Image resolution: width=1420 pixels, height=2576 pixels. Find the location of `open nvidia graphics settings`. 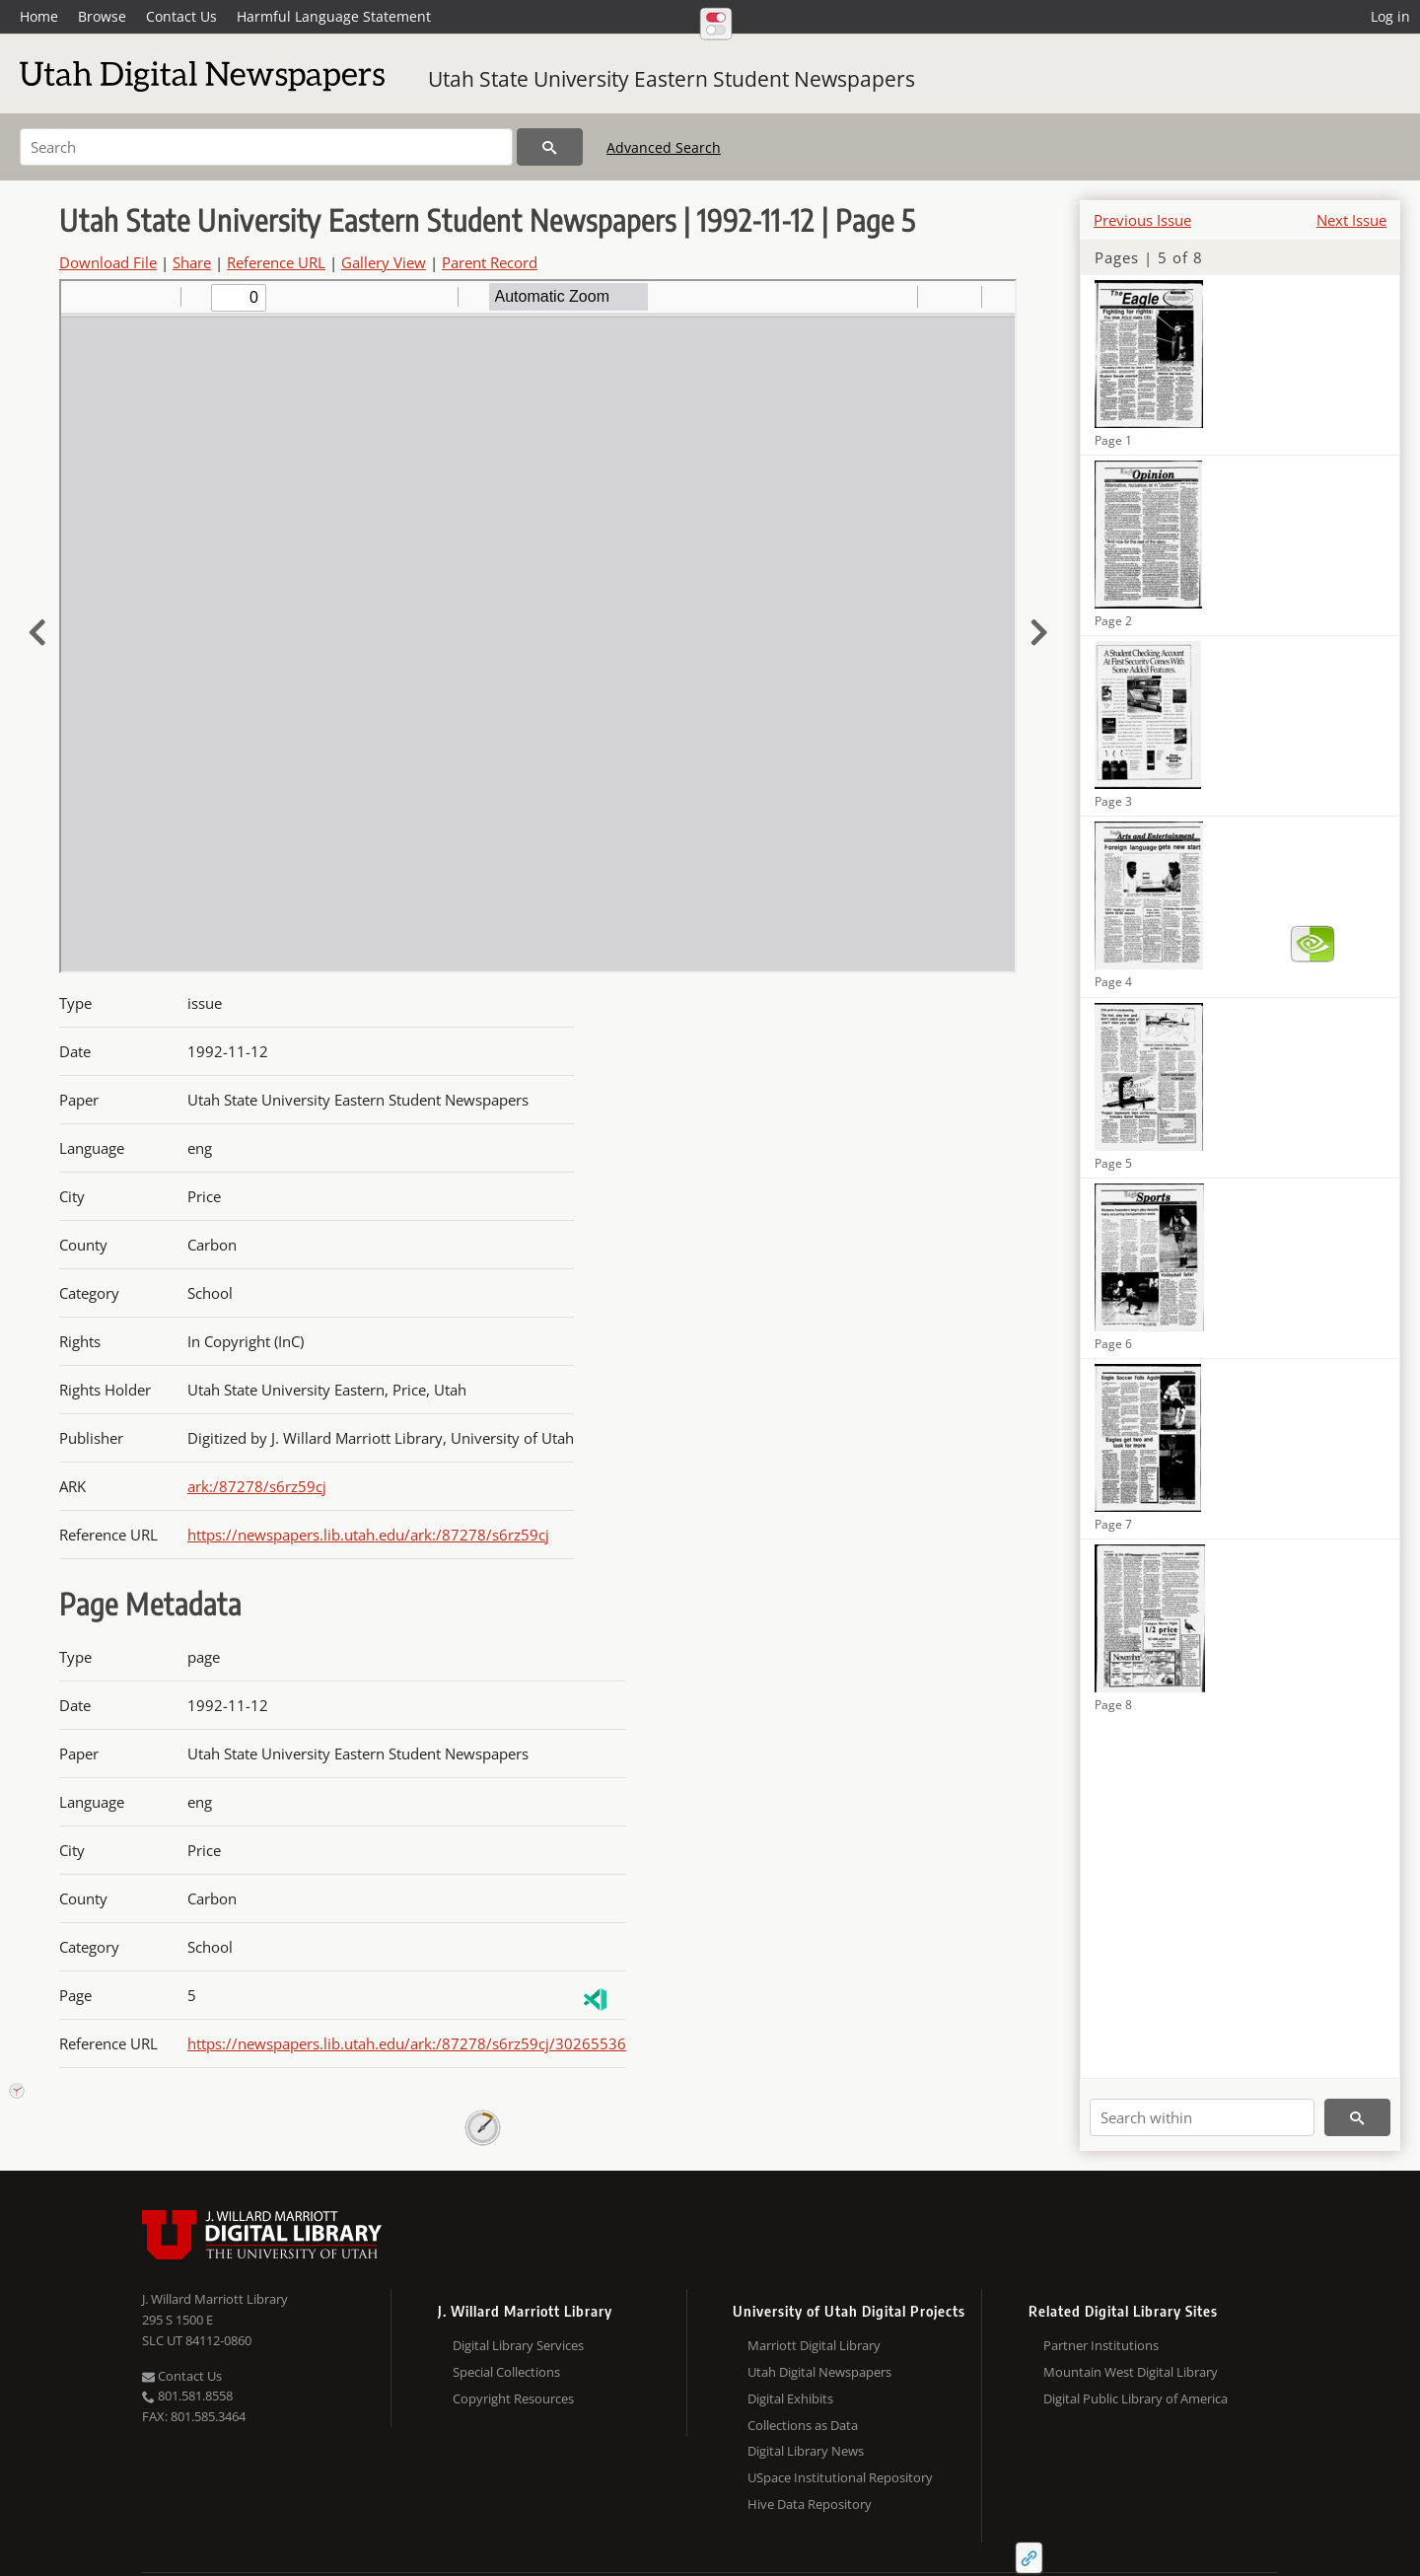

open nvidia graphics settings is located at coordinates (1313, 944).